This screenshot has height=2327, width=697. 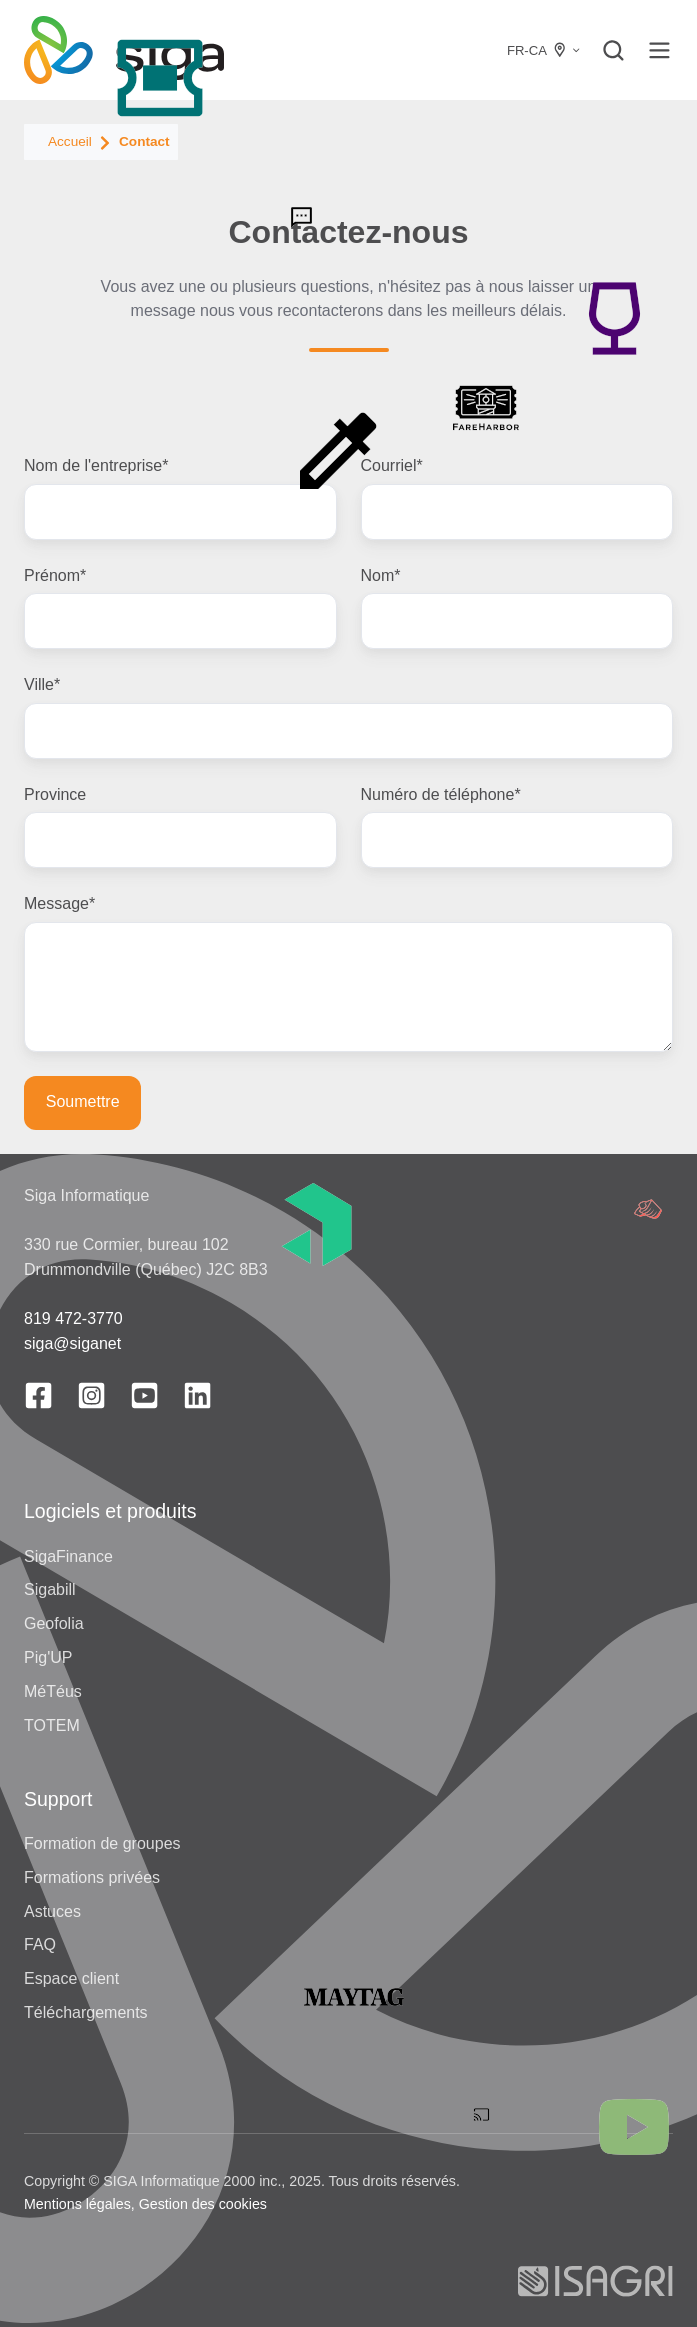 What do you see at coordinates (614, 318) in the screenshot?
I see `browse wine or beverage menu` at bounding box center [614, 318].